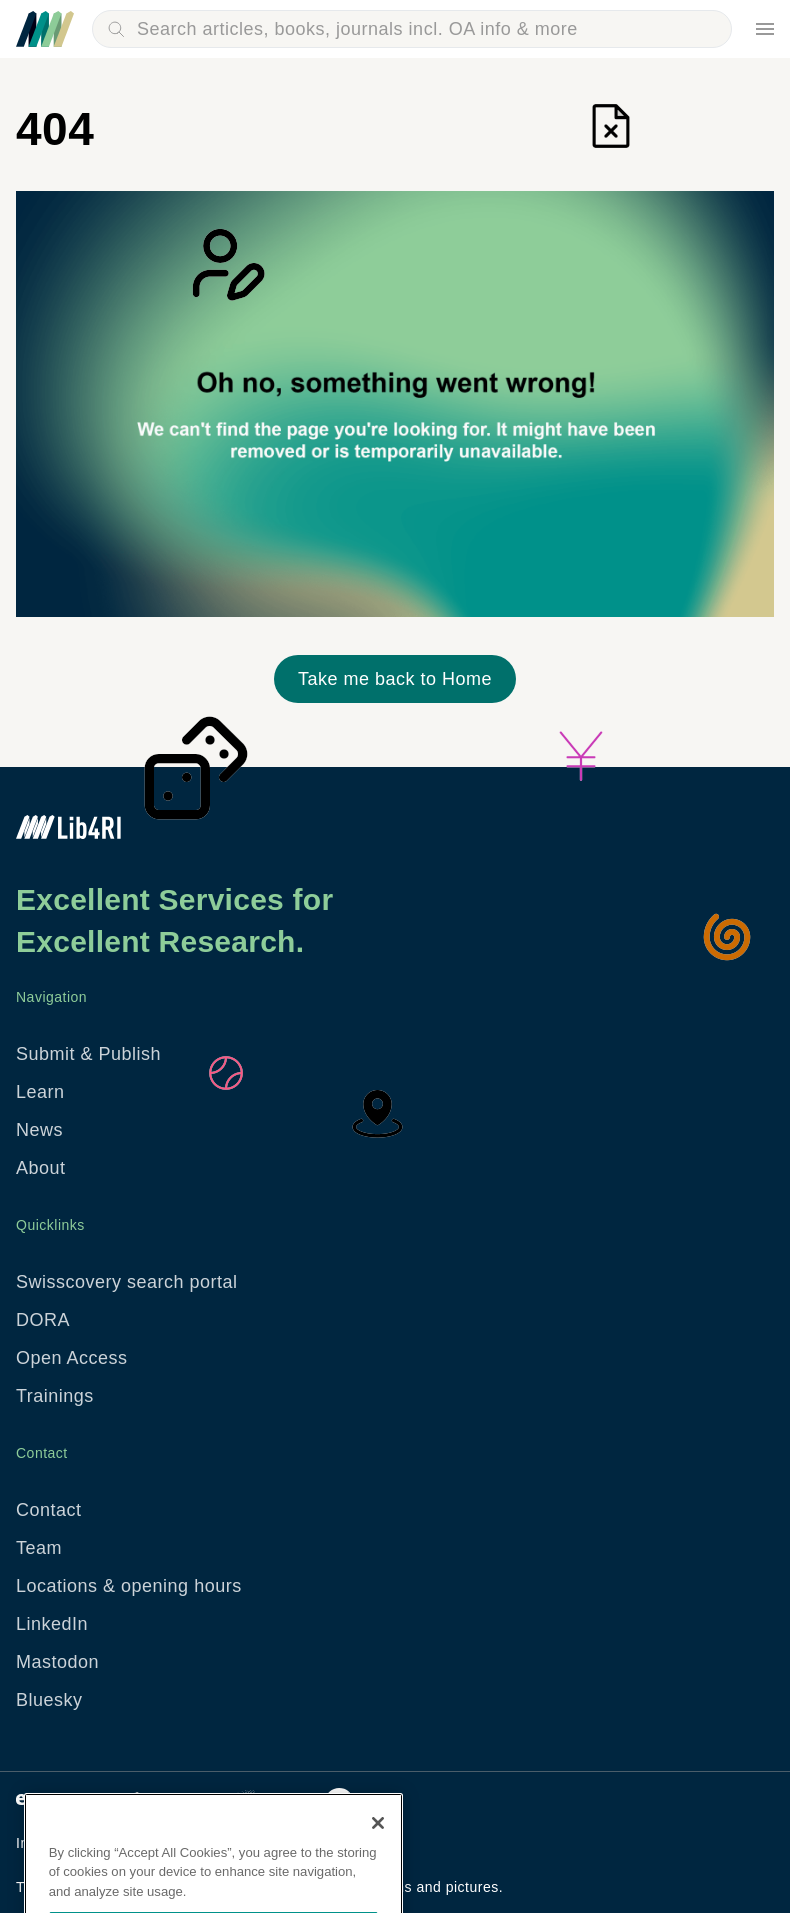  I want to click on randomize or shuffle content, so click(196, 768).